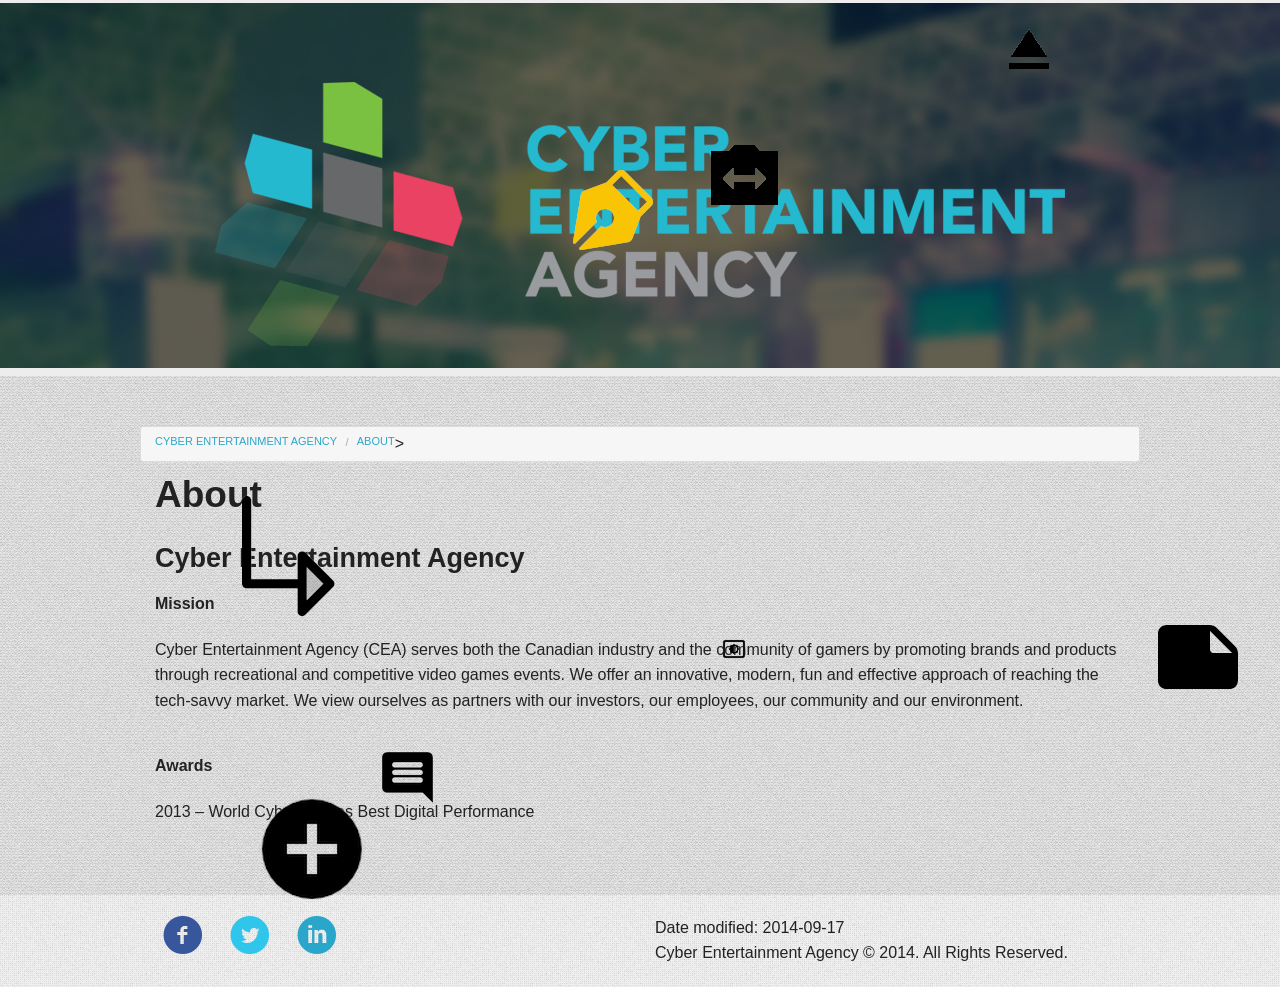 This screenshot has width=1280, height=987. I want to click on add a comment to this item, so click(407, 777).